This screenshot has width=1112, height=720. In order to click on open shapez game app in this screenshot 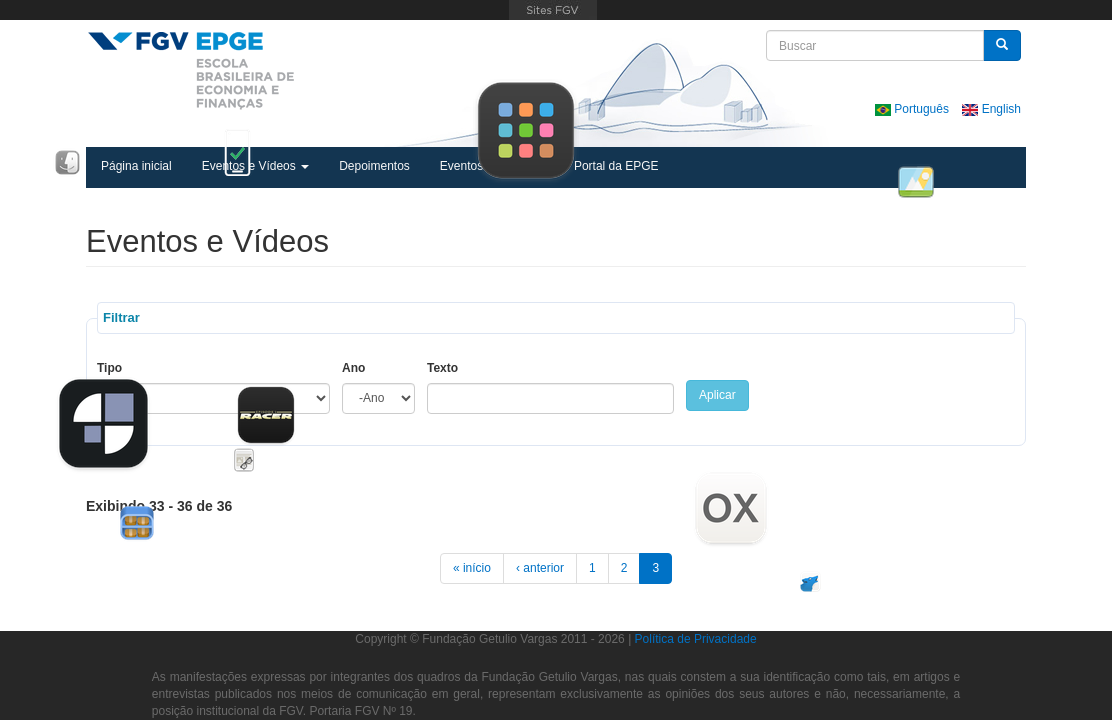, I will do `click(103, 423)`.